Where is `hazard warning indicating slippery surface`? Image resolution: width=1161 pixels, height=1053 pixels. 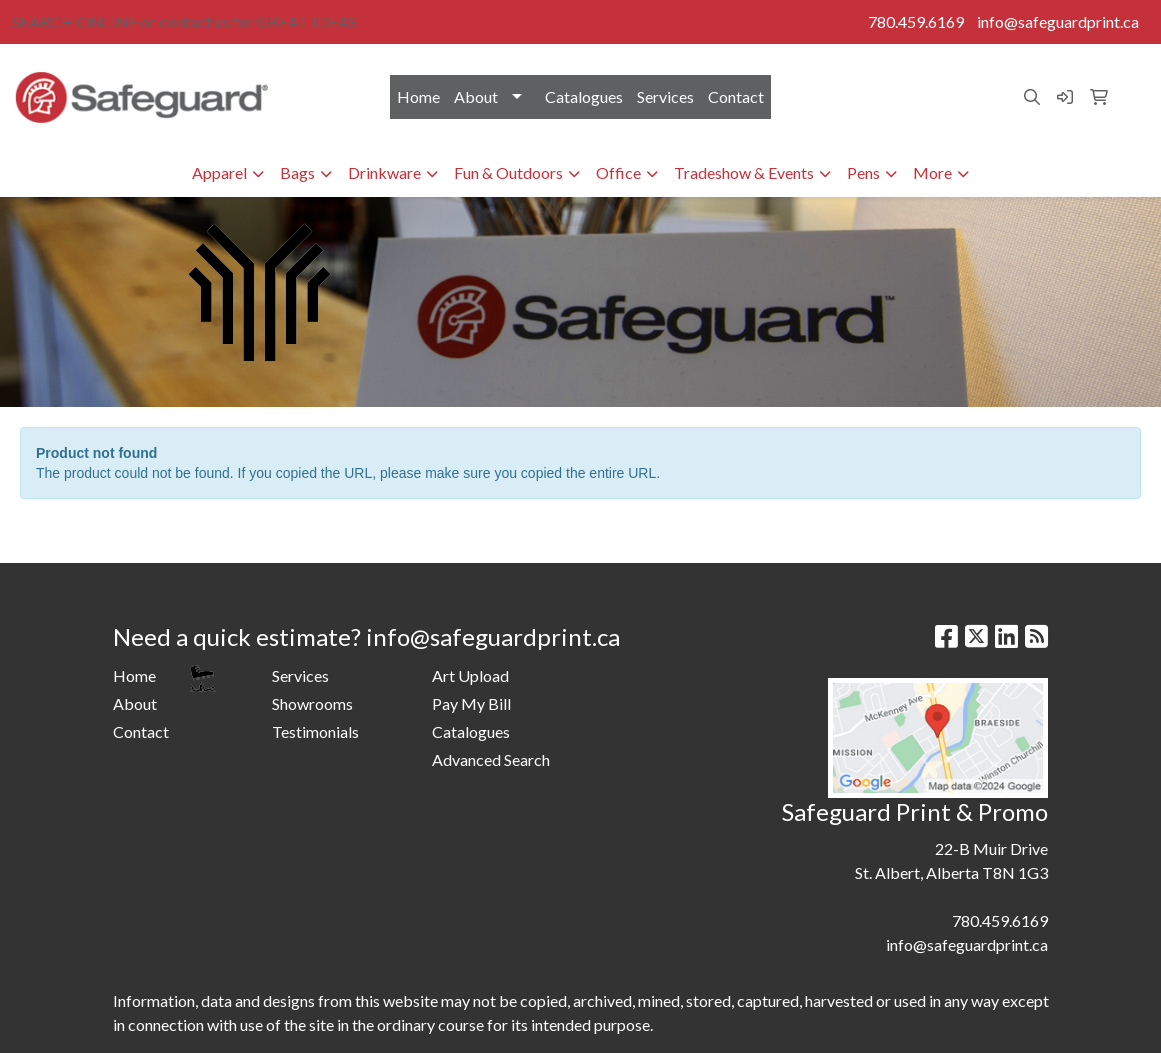
hazard warning indicating slippery surface is located at coordinates (202, 678).